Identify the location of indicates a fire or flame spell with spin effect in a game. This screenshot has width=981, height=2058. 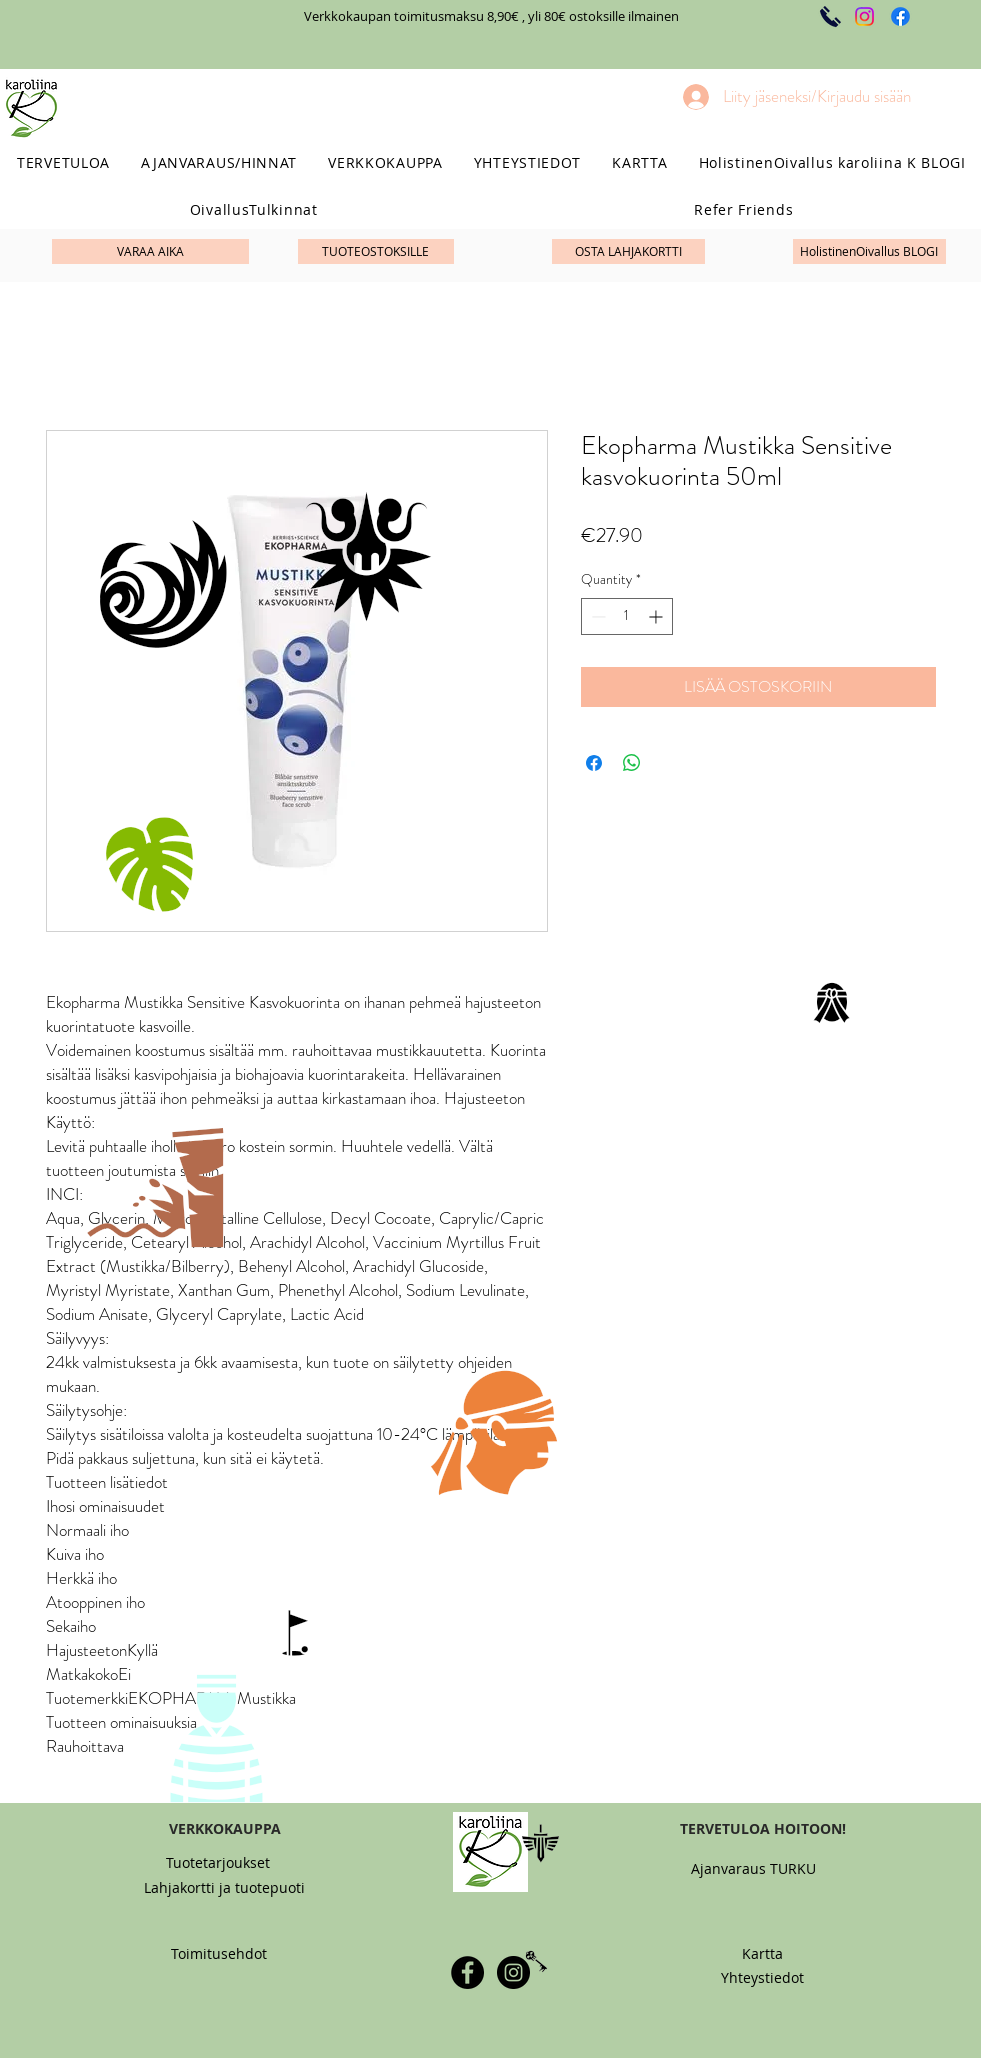
(163, 583).